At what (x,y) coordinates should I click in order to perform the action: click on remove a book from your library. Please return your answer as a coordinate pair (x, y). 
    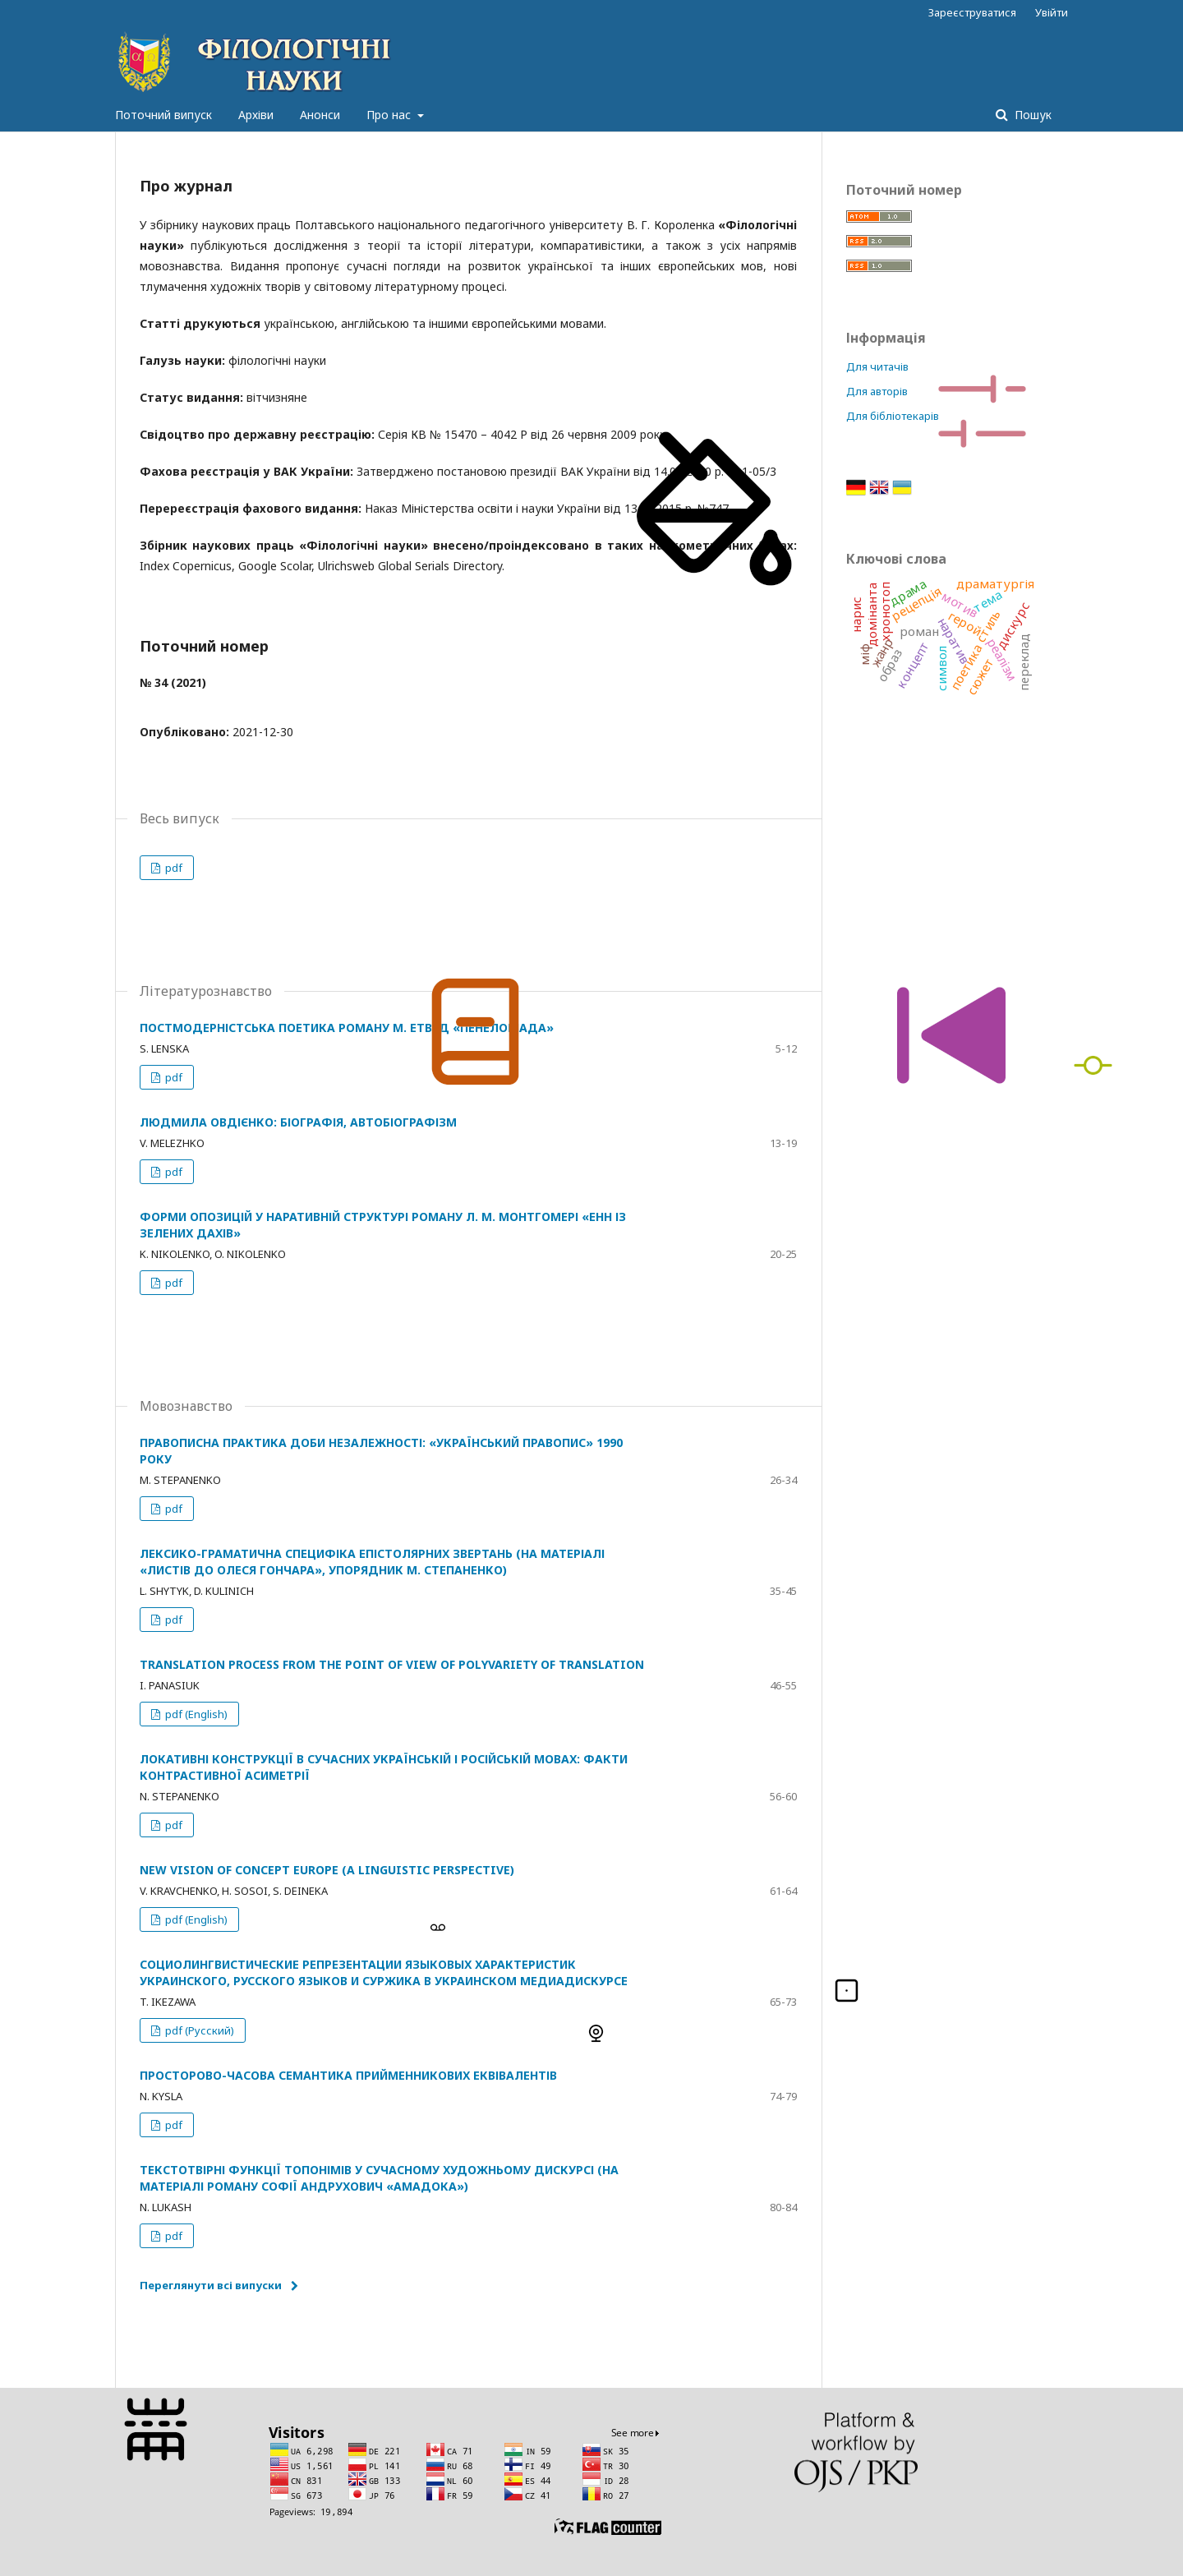
    Looking at the image, I should click on (475, 1031).